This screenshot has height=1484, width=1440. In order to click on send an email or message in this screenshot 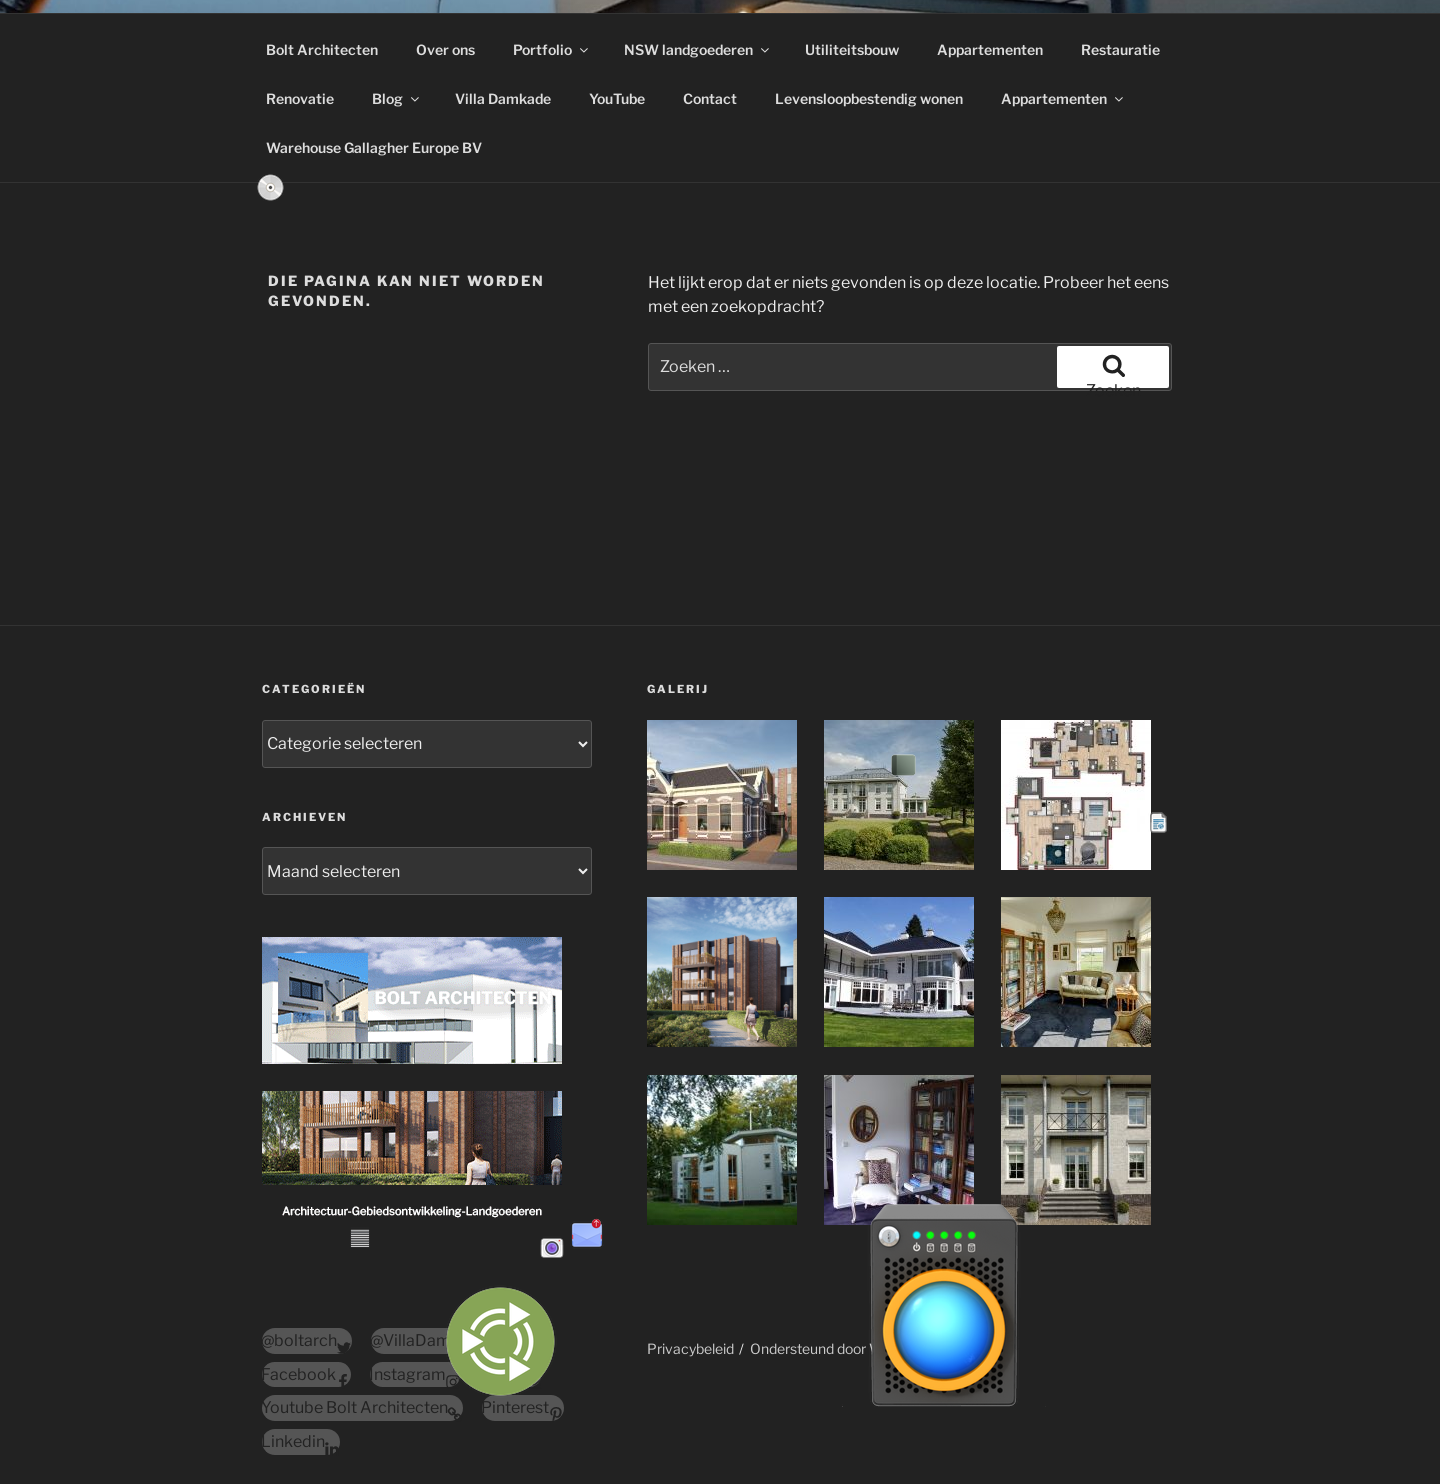, I will do `click(587, 1235)`.